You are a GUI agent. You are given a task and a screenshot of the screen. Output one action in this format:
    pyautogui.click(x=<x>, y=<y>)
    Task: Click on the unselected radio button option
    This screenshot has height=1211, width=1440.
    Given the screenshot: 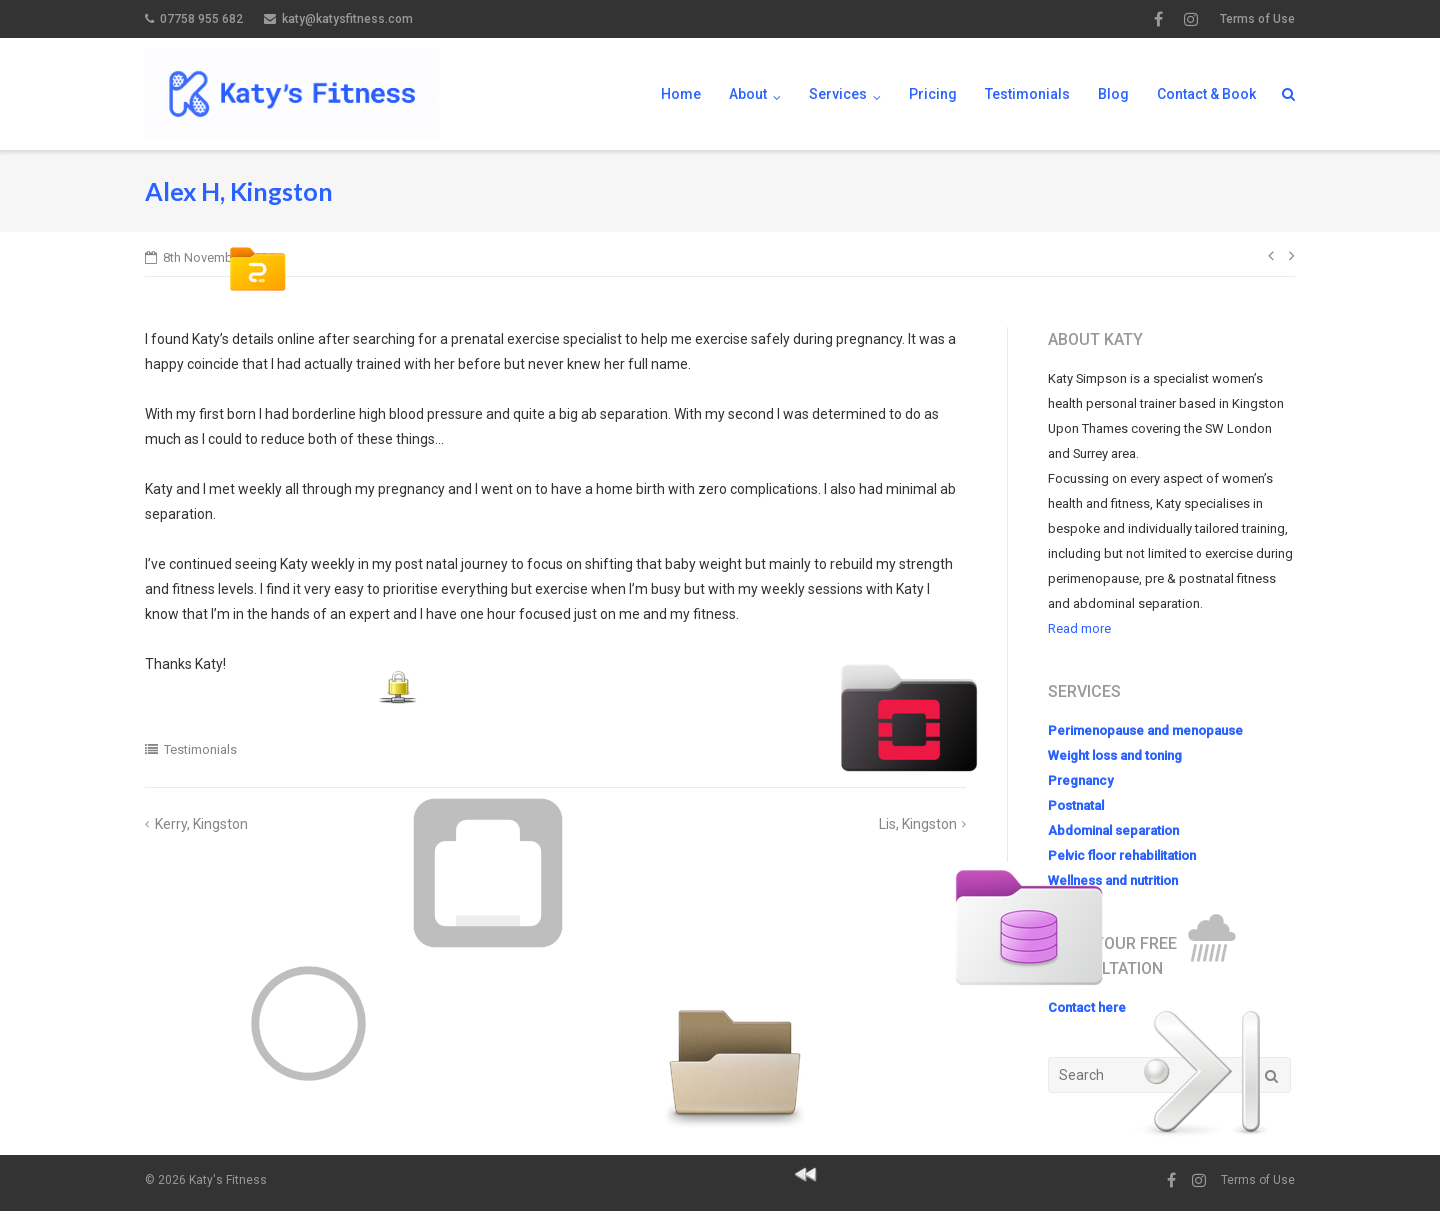 What is the action you would take?
    pyautogui.click(x=308, y=1023)
    